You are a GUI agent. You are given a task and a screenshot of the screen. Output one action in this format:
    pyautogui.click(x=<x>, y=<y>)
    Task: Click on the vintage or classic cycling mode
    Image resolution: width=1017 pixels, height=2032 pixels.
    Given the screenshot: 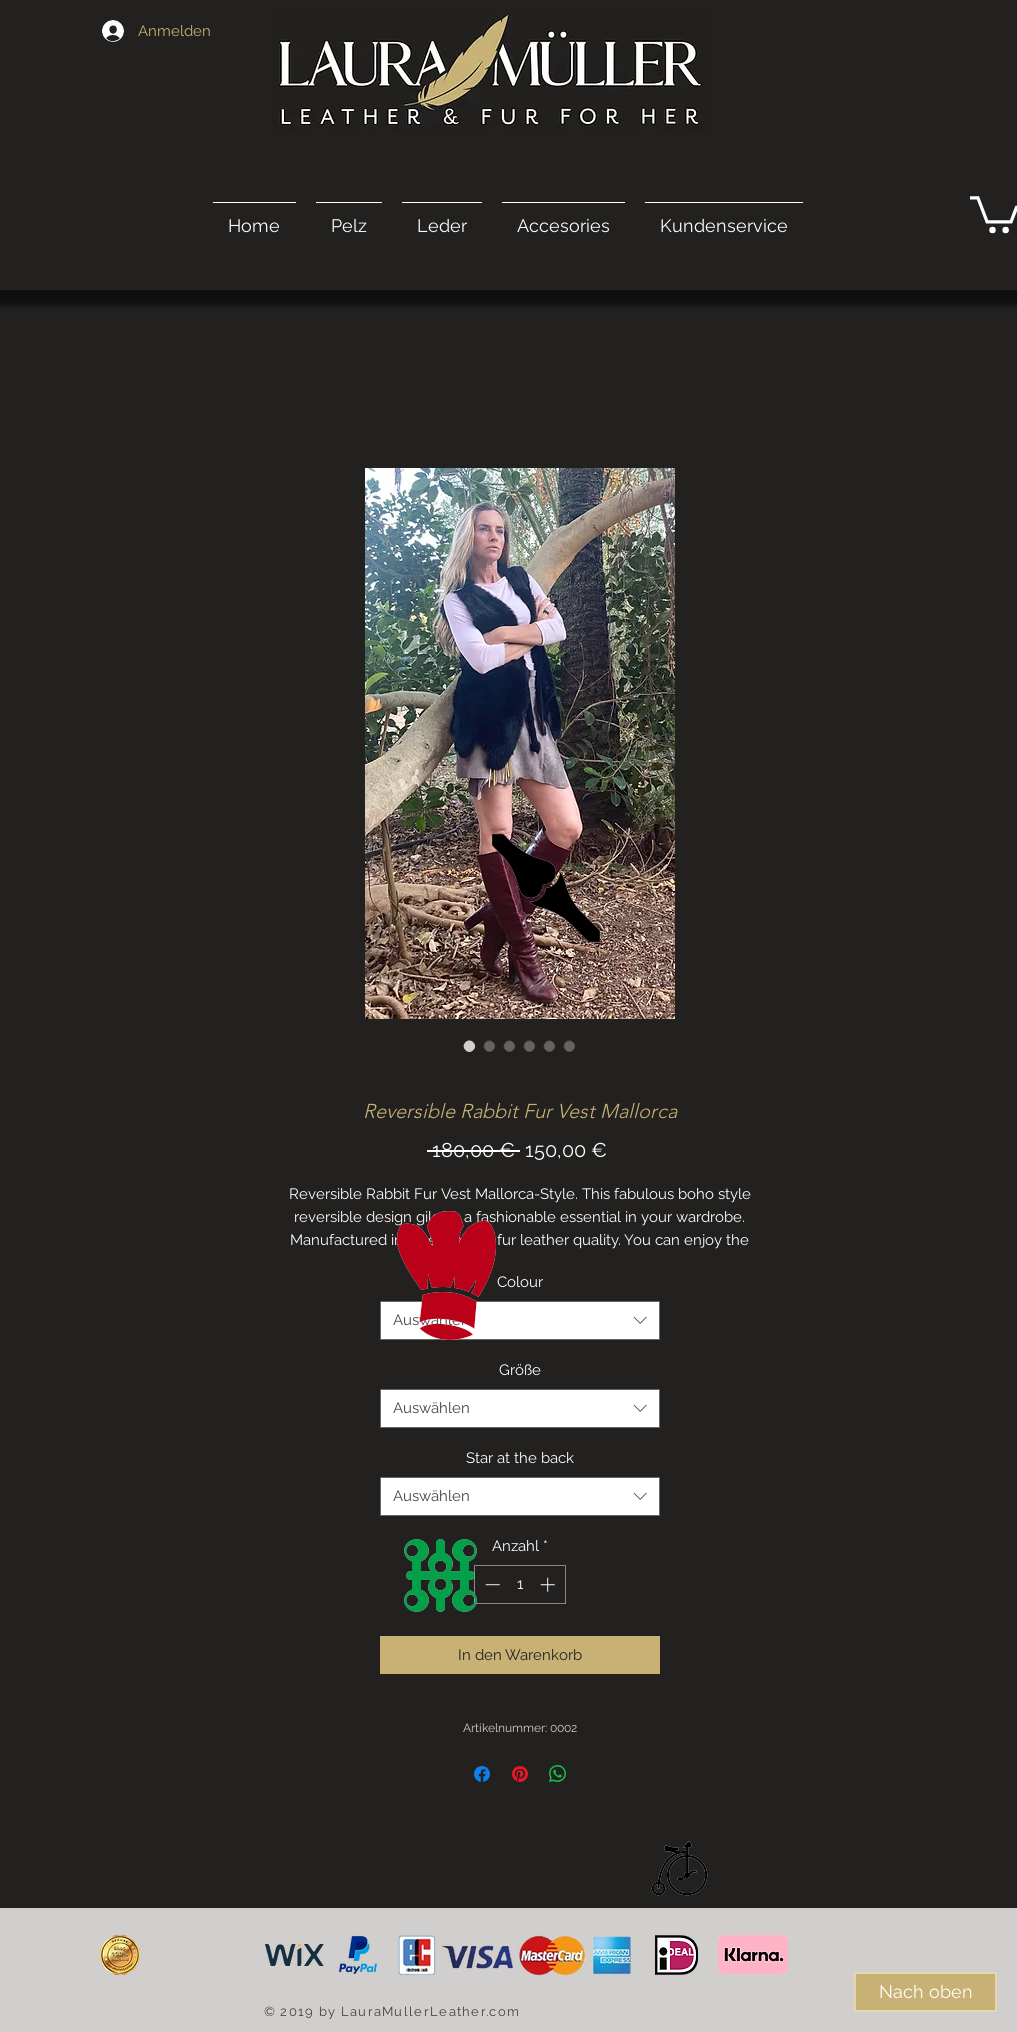 What is the action you would take?
    pyautogui.click(x=679, y=1867)
    